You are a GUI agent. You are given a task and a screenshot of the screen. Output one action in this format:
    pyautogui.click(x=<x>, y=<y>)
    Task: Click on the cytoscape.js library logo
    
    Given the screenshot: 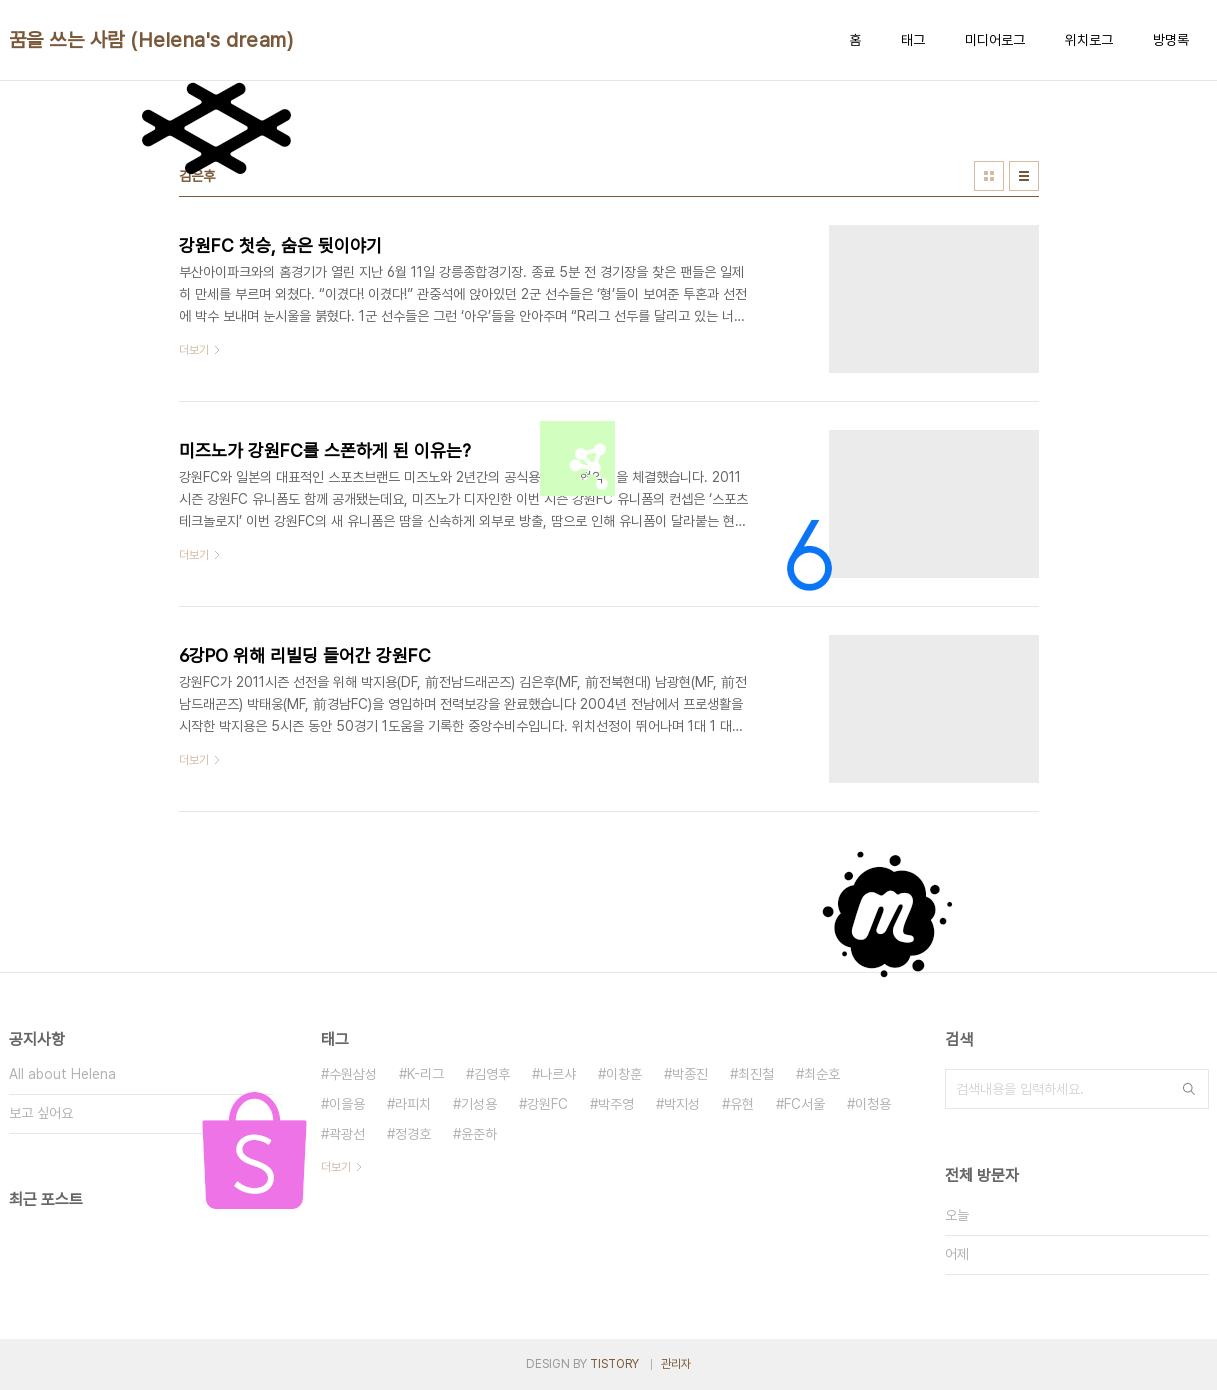 What is the action you would take?
    pyautogui.click(x=577, y=458)
    